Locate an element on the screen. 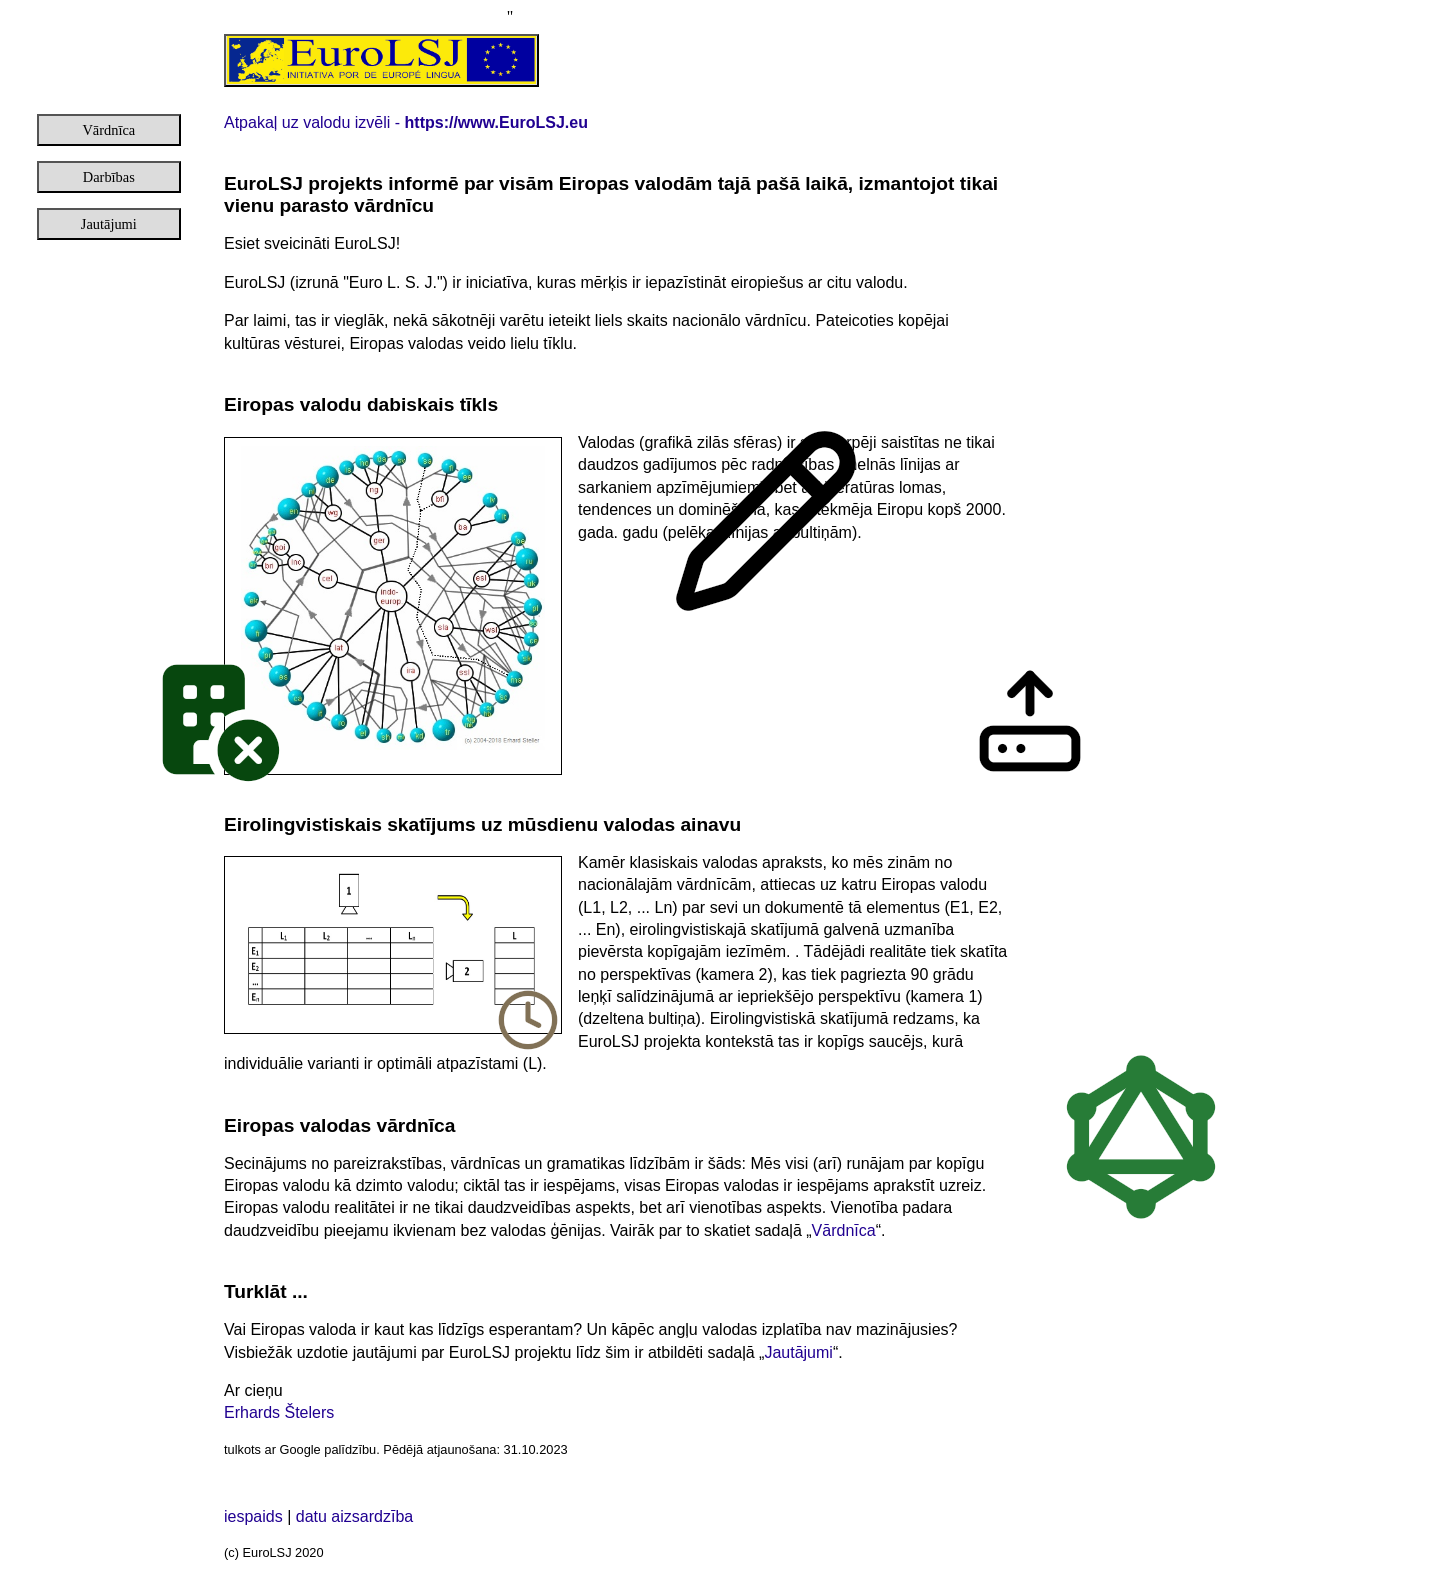 Image resolution: width=1440 pixels, height=1575 pixels. remove a building or property from saved locations is located at coordinates (217, 719).